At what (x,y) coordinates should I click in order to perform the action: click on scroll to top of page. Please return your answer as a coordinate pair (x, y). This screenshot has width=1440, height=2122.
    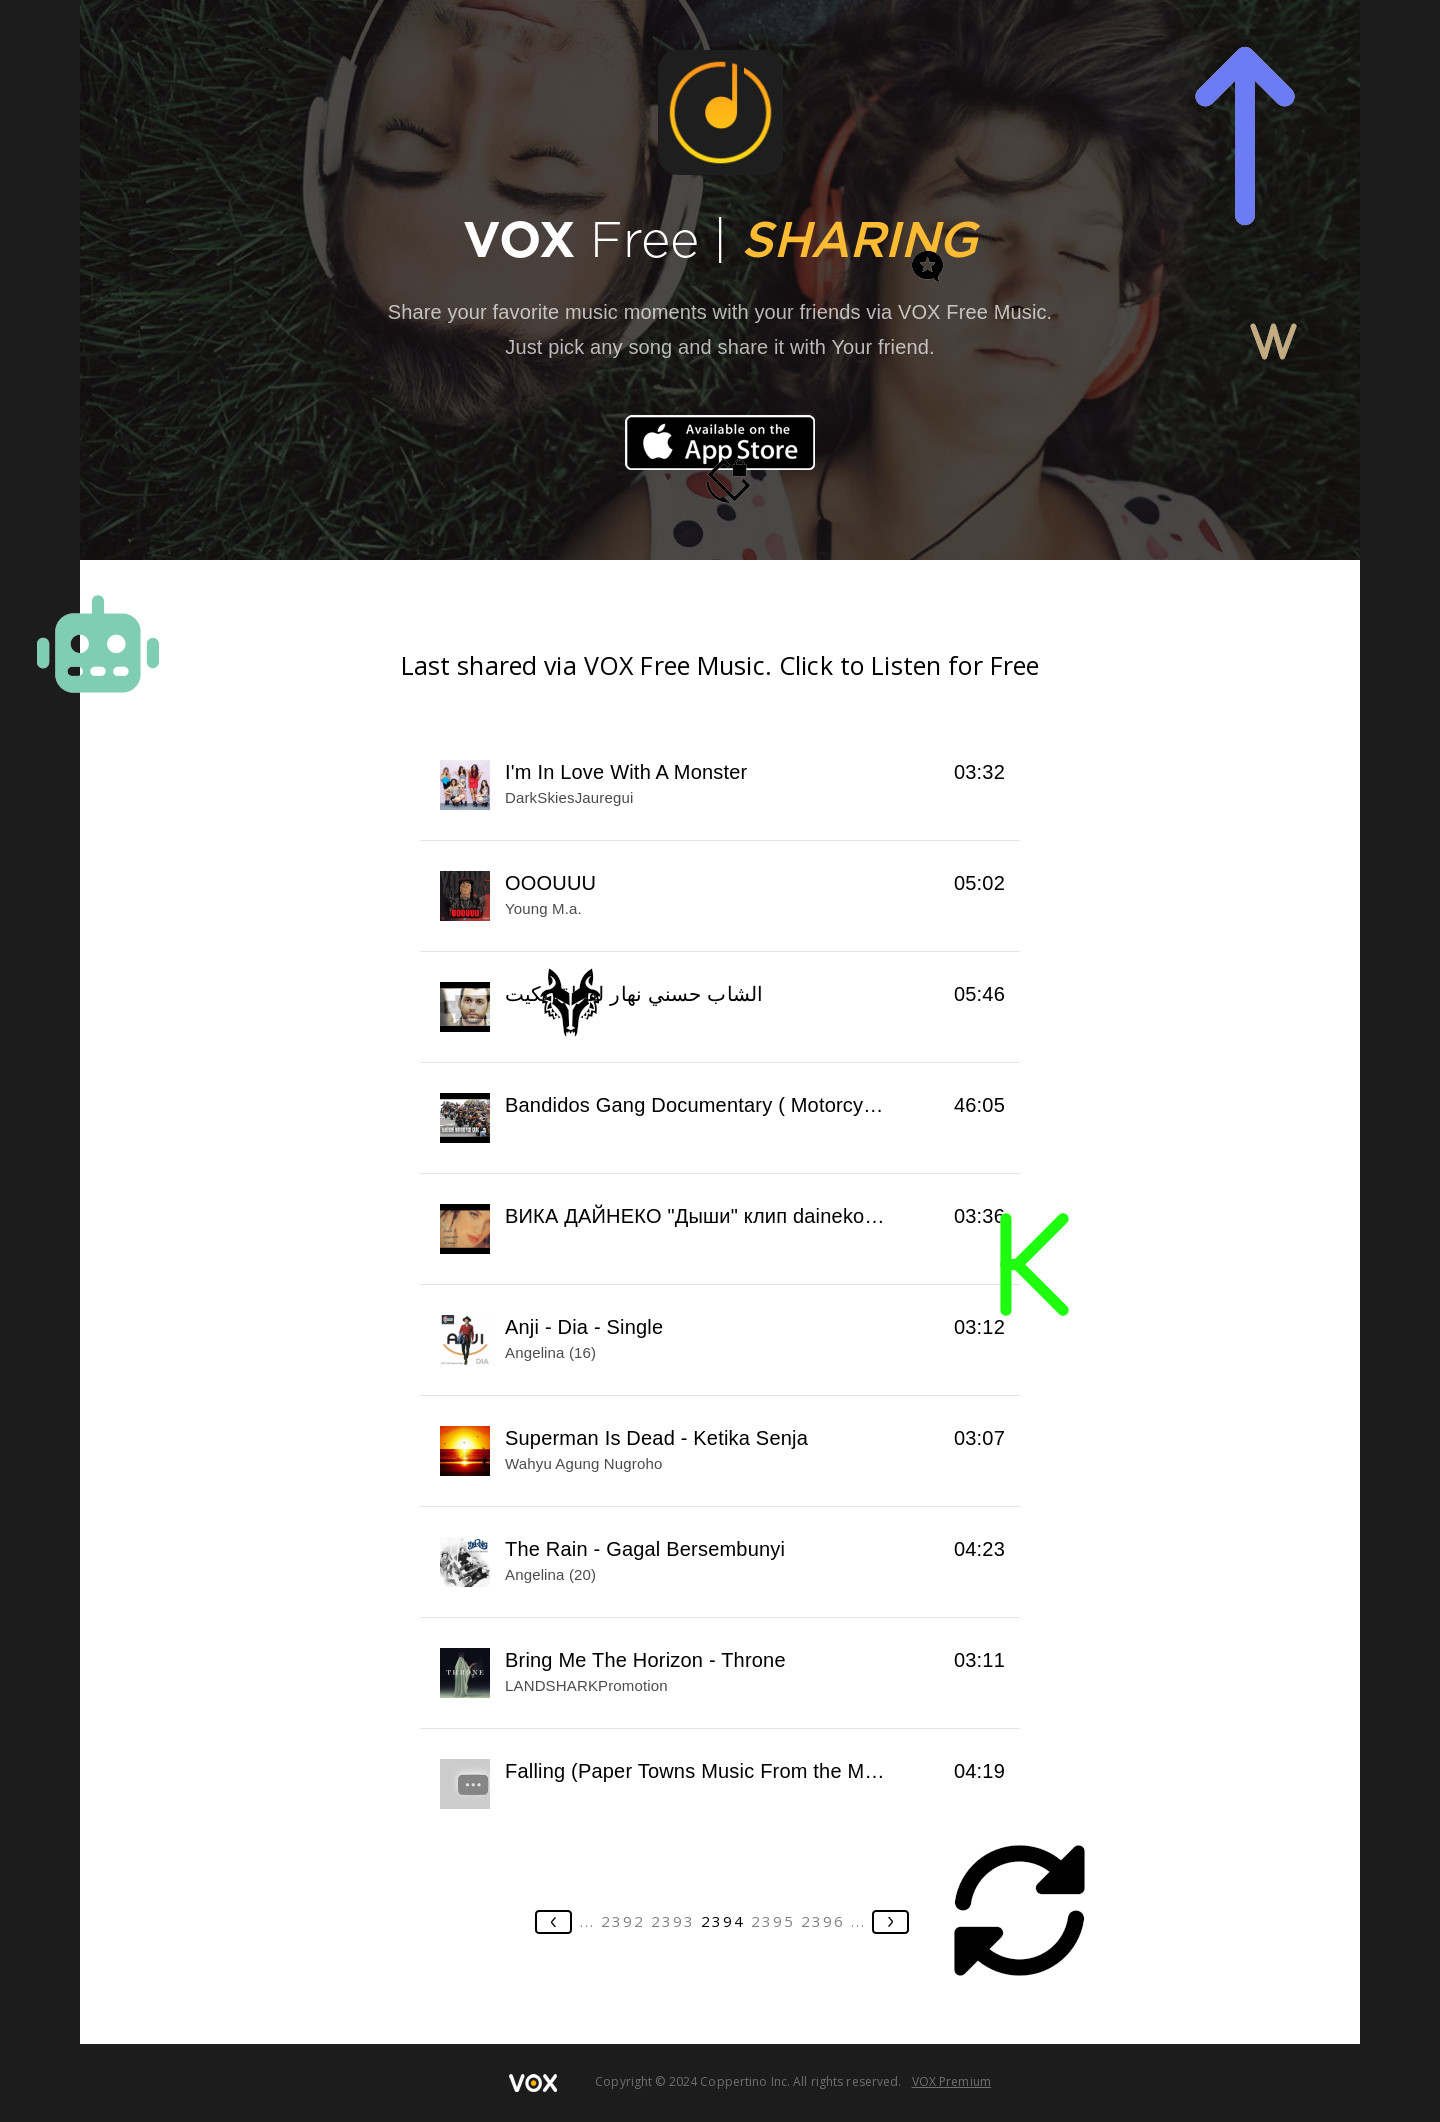
    Looking at the image, I should click on (1245, 136).